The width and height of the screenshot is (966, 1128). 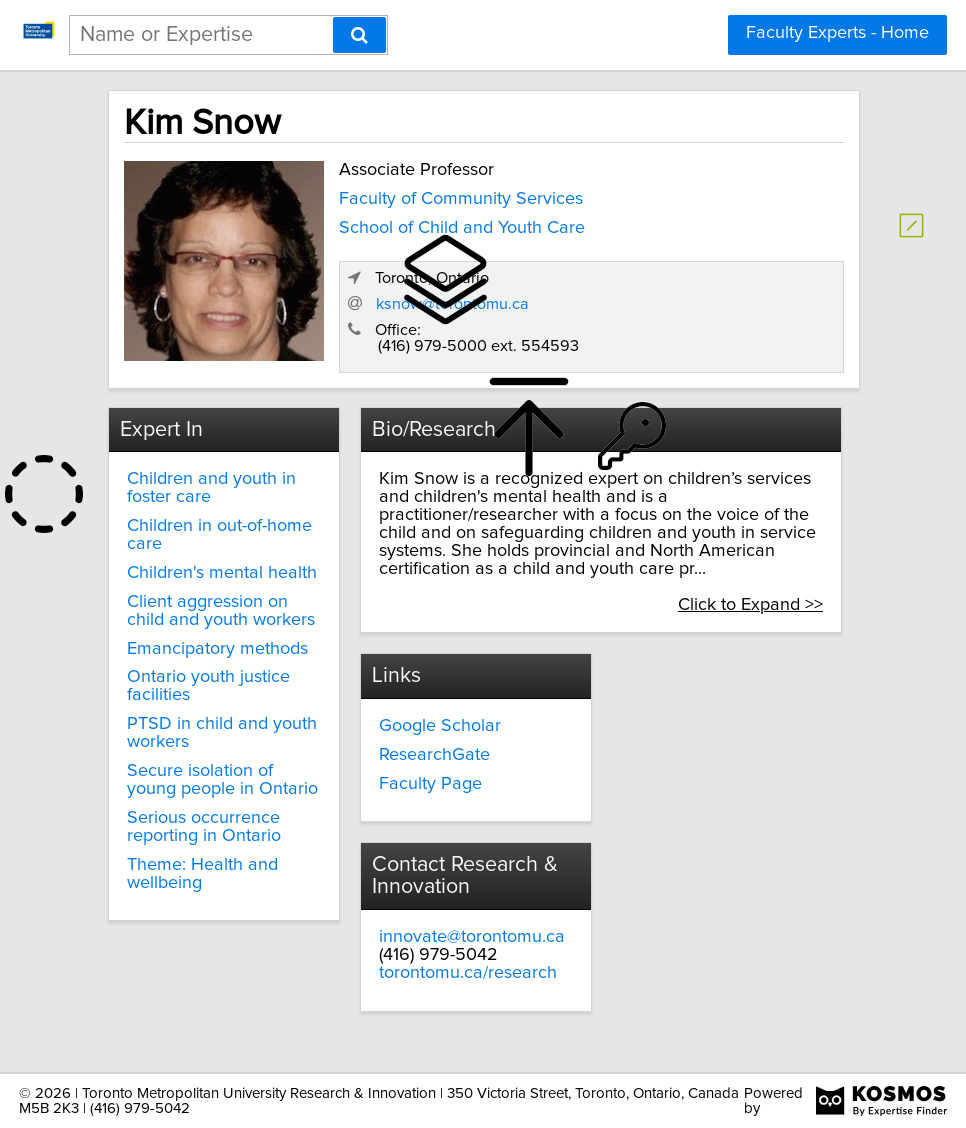 I want to click on indicates an ignored file in a diff view, so click(x=911, y=225).